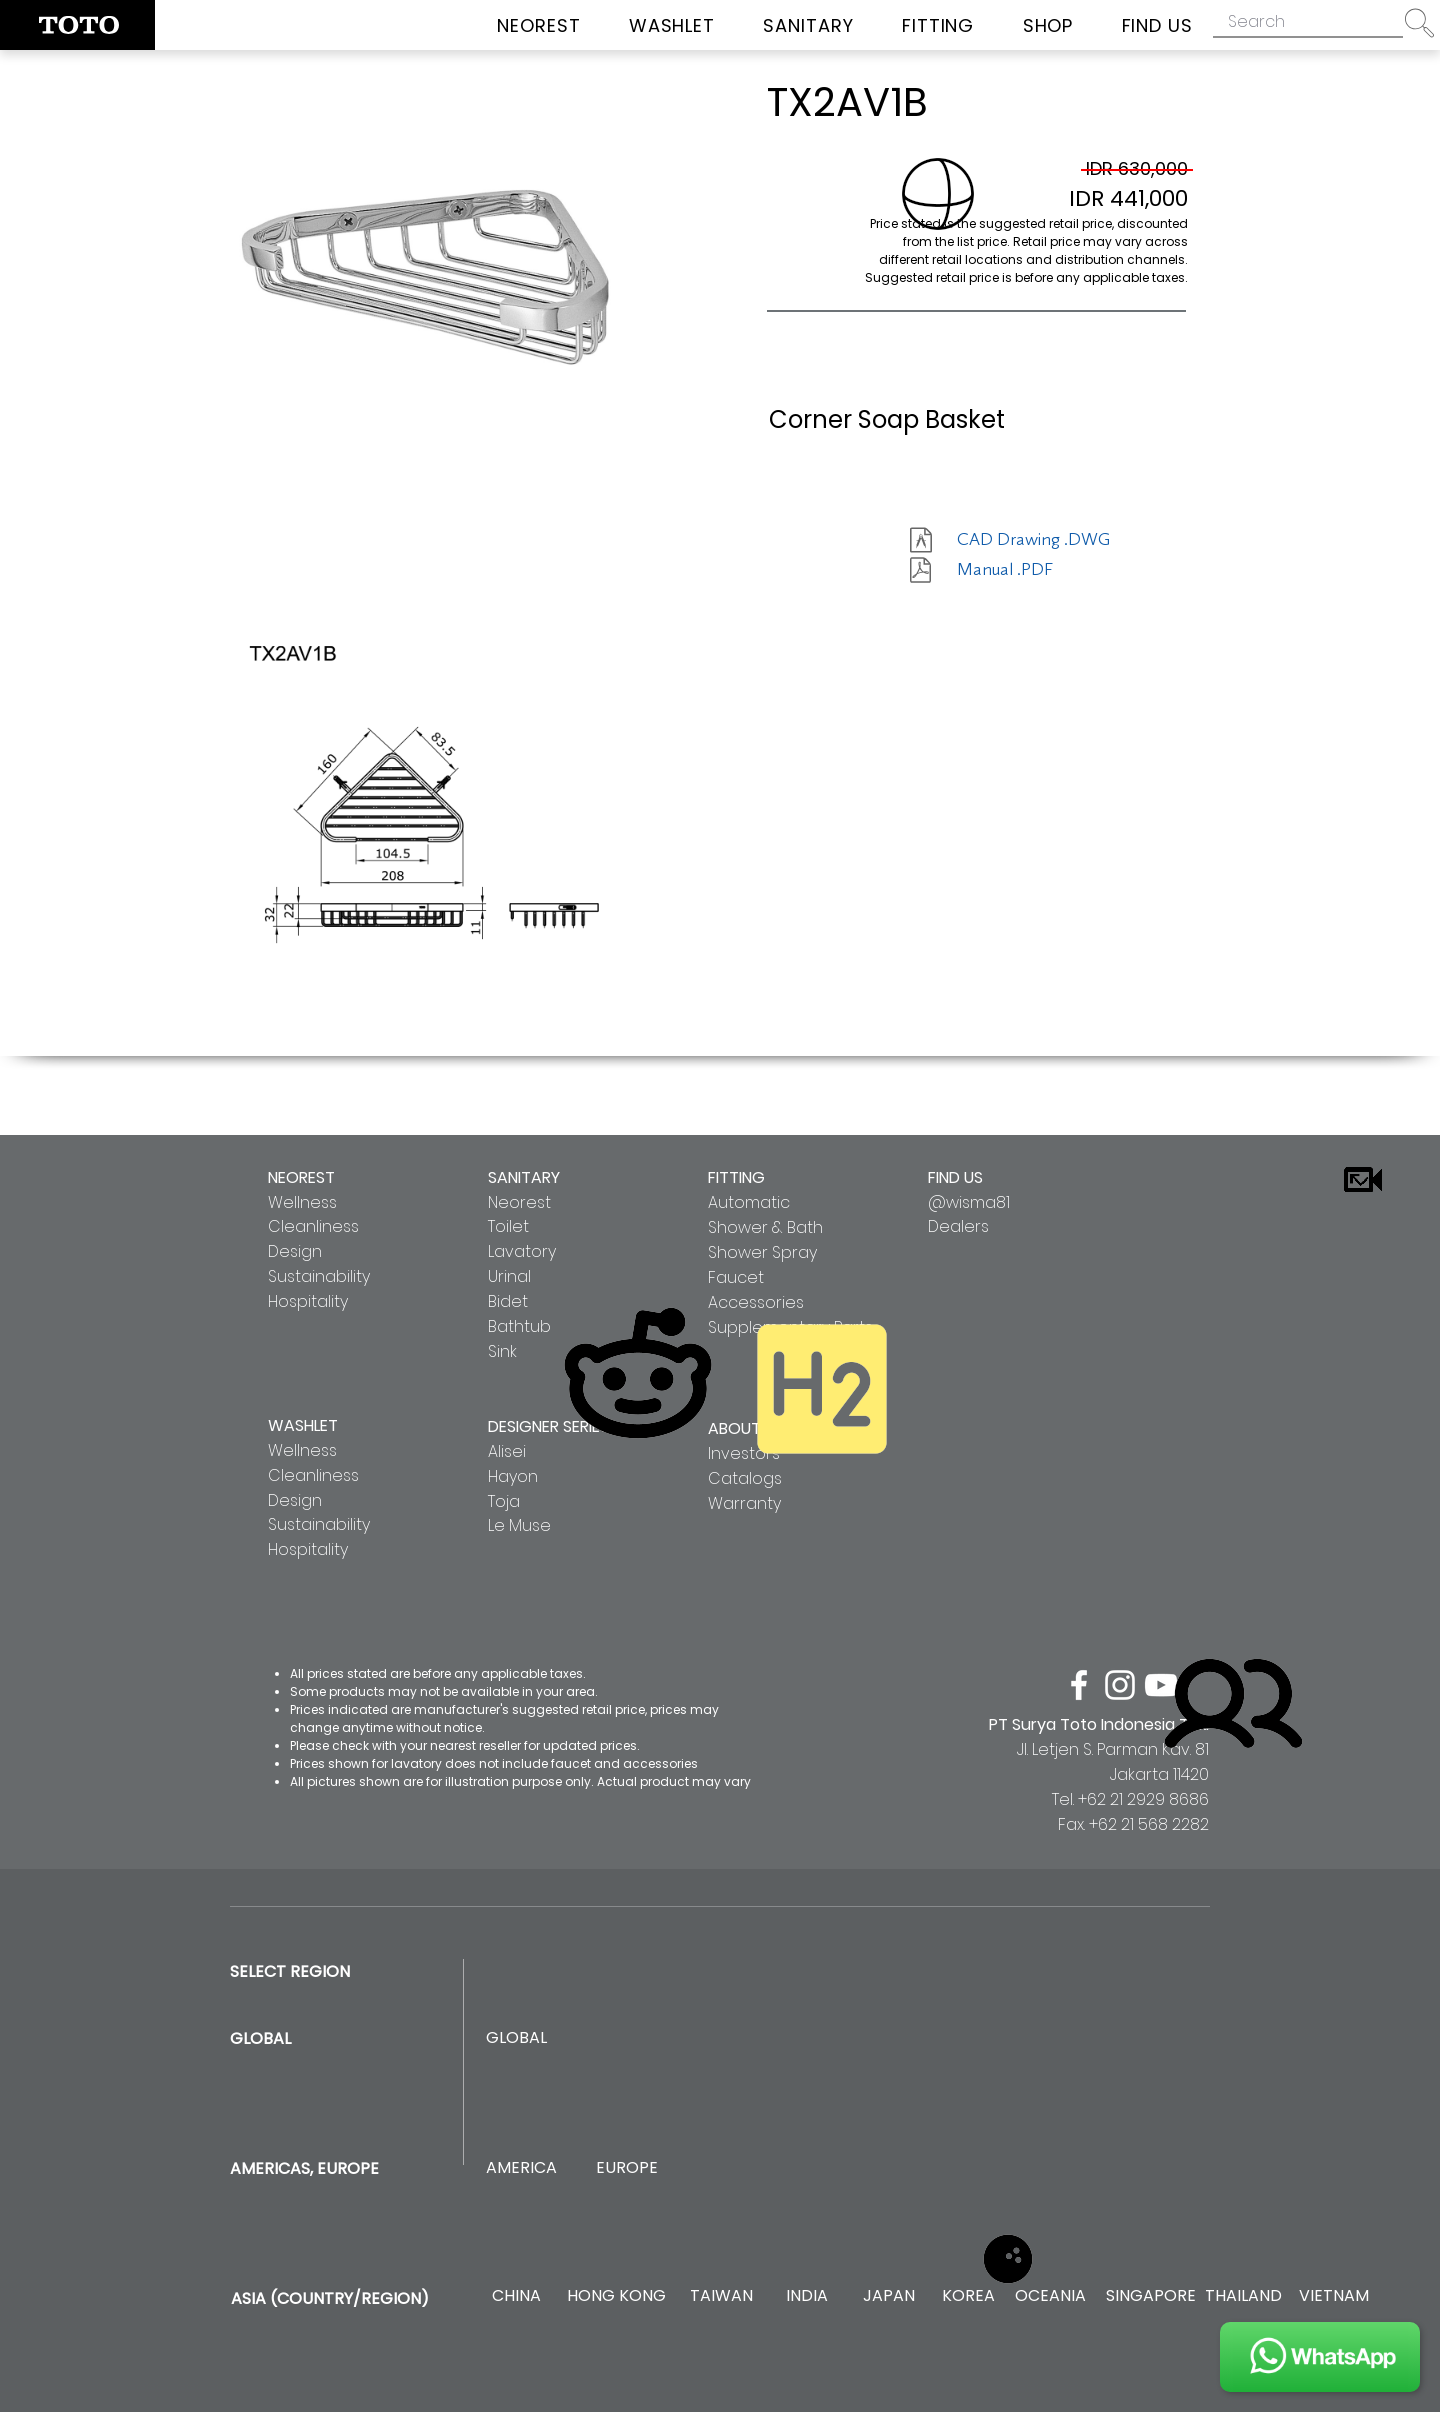 This screenshot has height=2412, width=1440. Describe the element at coordinates (938, 194) in the screenshot. I see `access globe or world view` at that location.